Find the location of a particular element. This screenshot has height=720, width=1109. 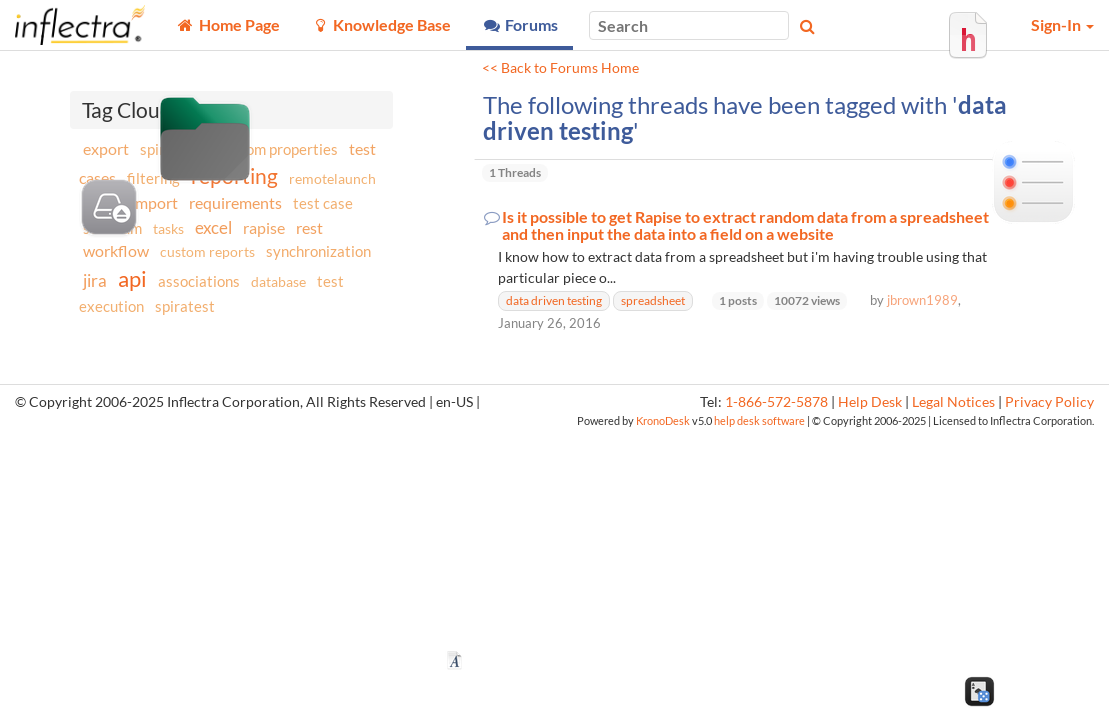

access your media library is located at coordinates (349, 625).